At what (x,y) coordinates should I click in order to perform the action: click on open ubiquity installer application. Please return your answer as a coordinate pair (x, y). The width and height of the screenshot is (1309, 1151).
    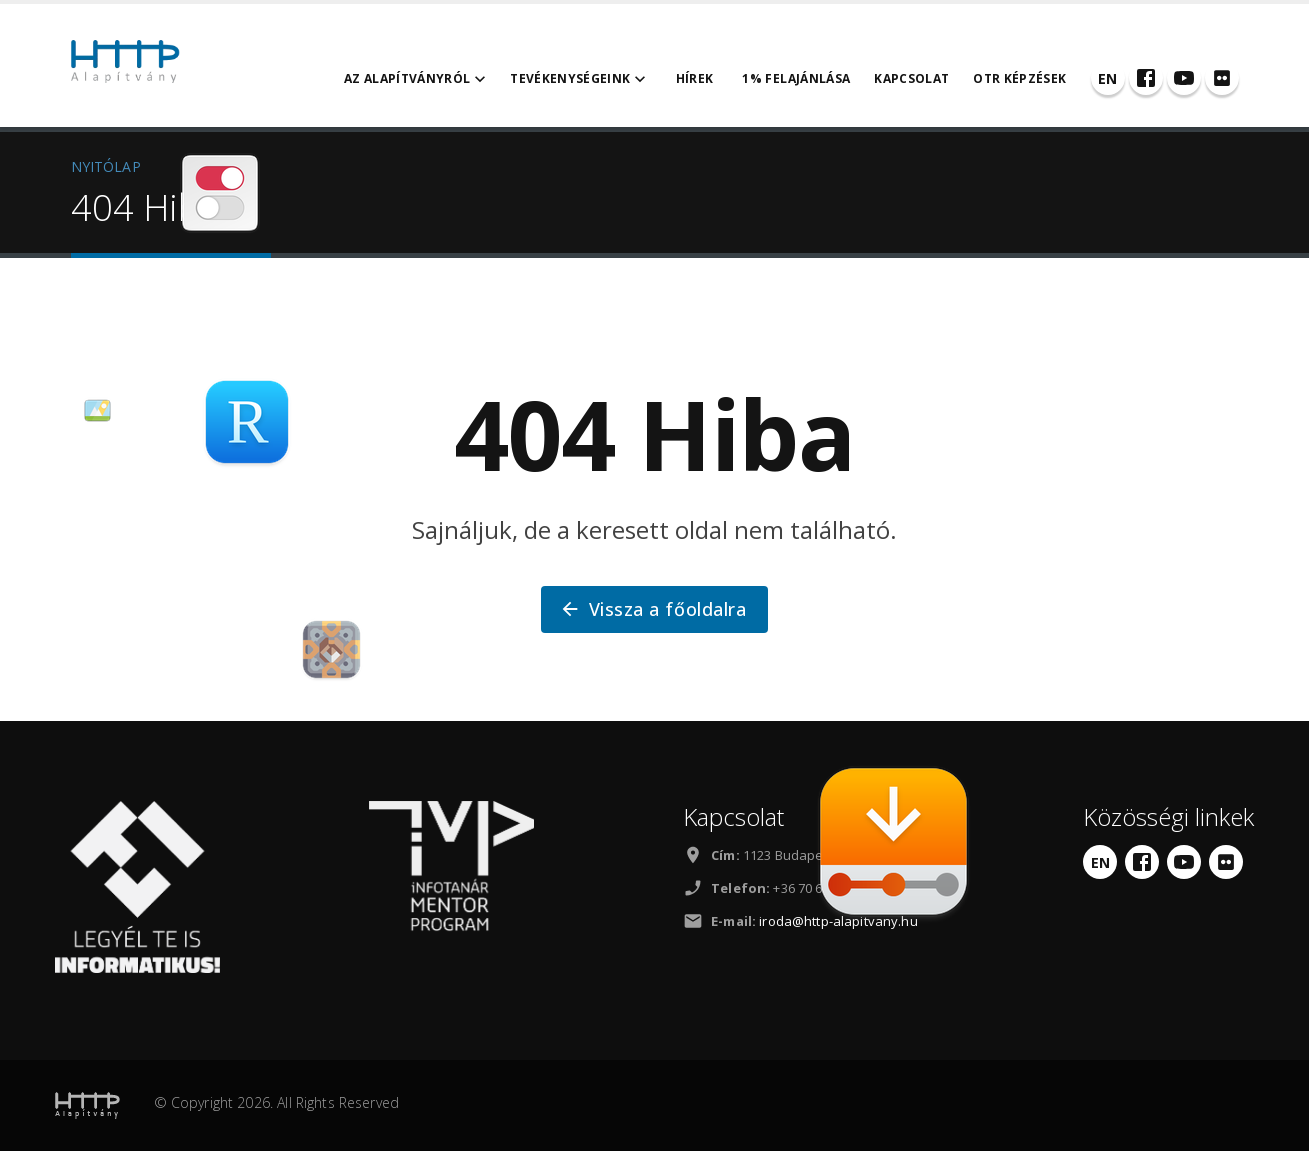
    Looking at the image, I should click on (893, 841).